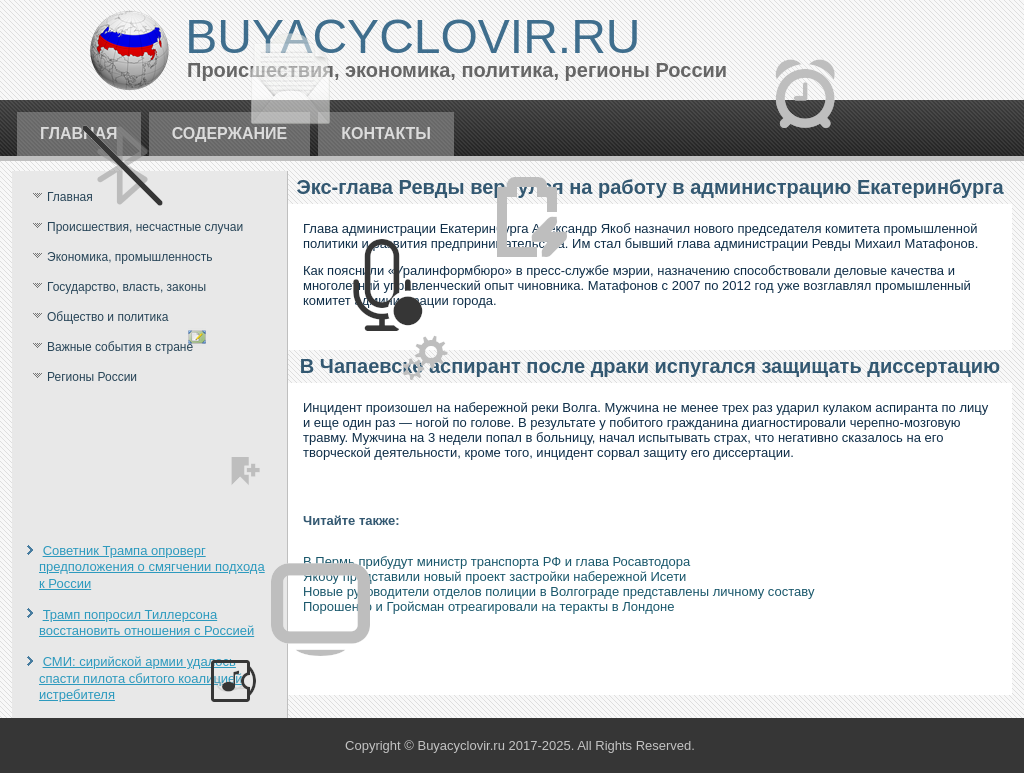  I want to click on display or monitor settings, so click(320, 606).